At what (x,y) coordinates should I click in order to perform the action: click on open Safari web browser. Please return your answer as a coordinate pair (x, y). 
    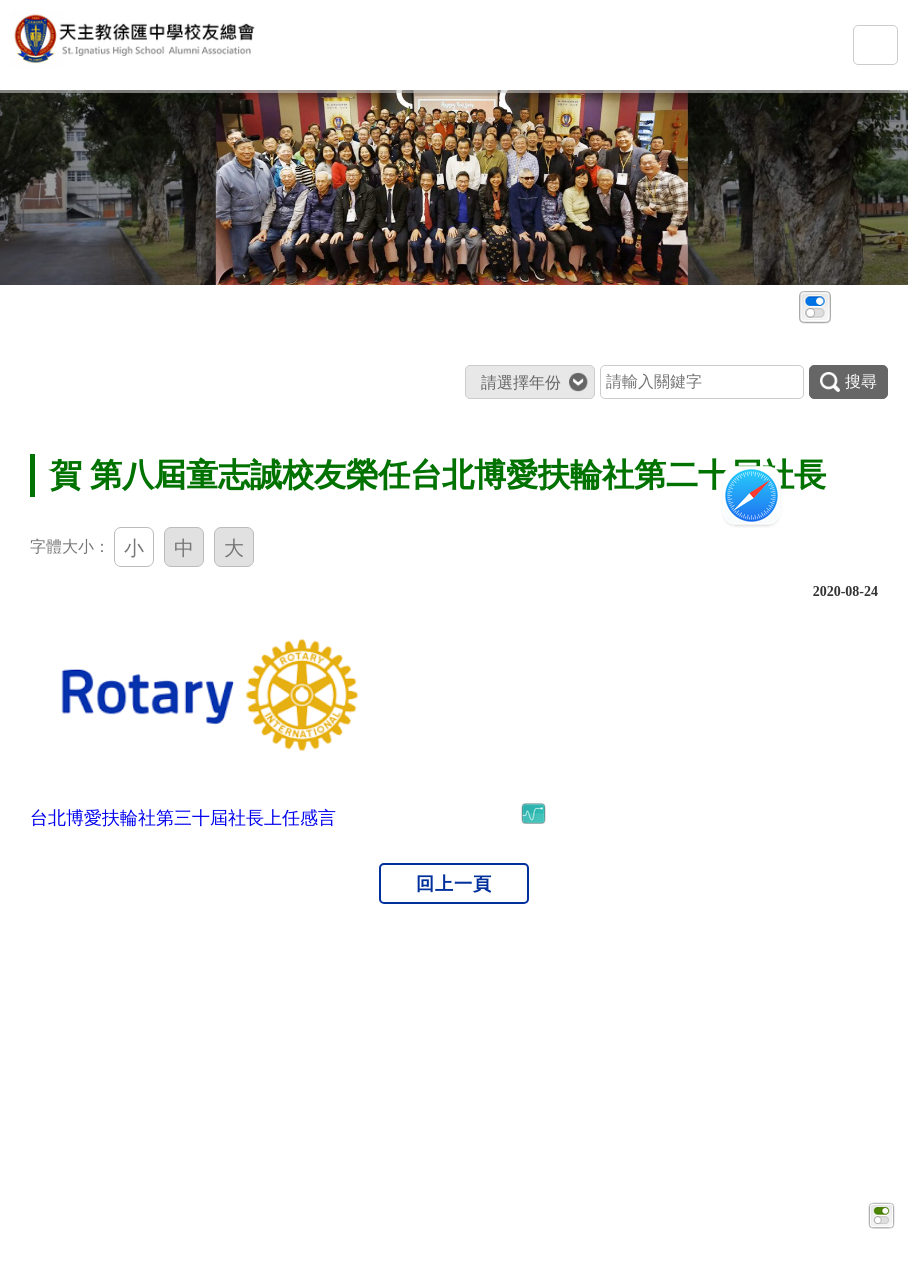
    Looking at the image, I should click on (751, 495).